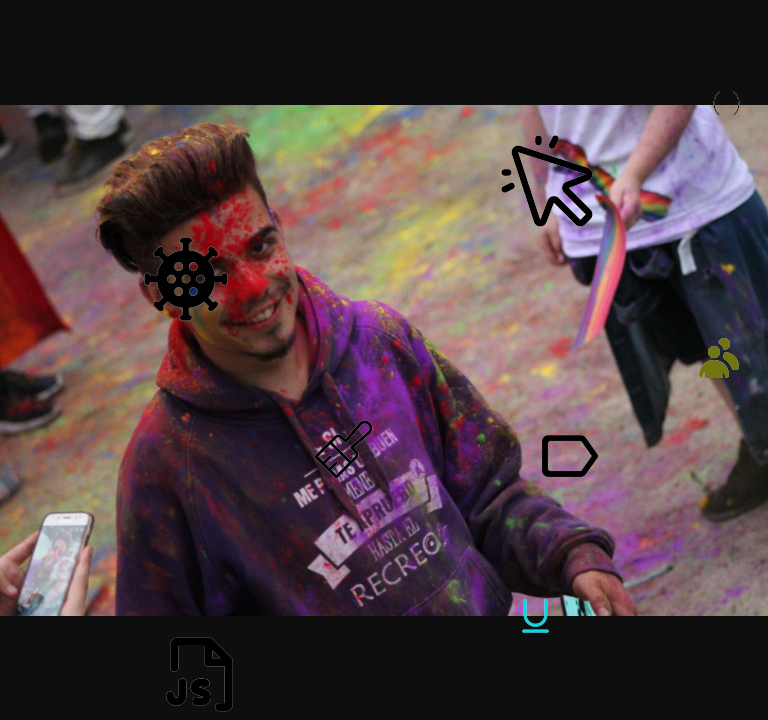  Describe the element at coordinates (535, 613) in the screenshot. I see `apply underline formatting to selected text` at that location.